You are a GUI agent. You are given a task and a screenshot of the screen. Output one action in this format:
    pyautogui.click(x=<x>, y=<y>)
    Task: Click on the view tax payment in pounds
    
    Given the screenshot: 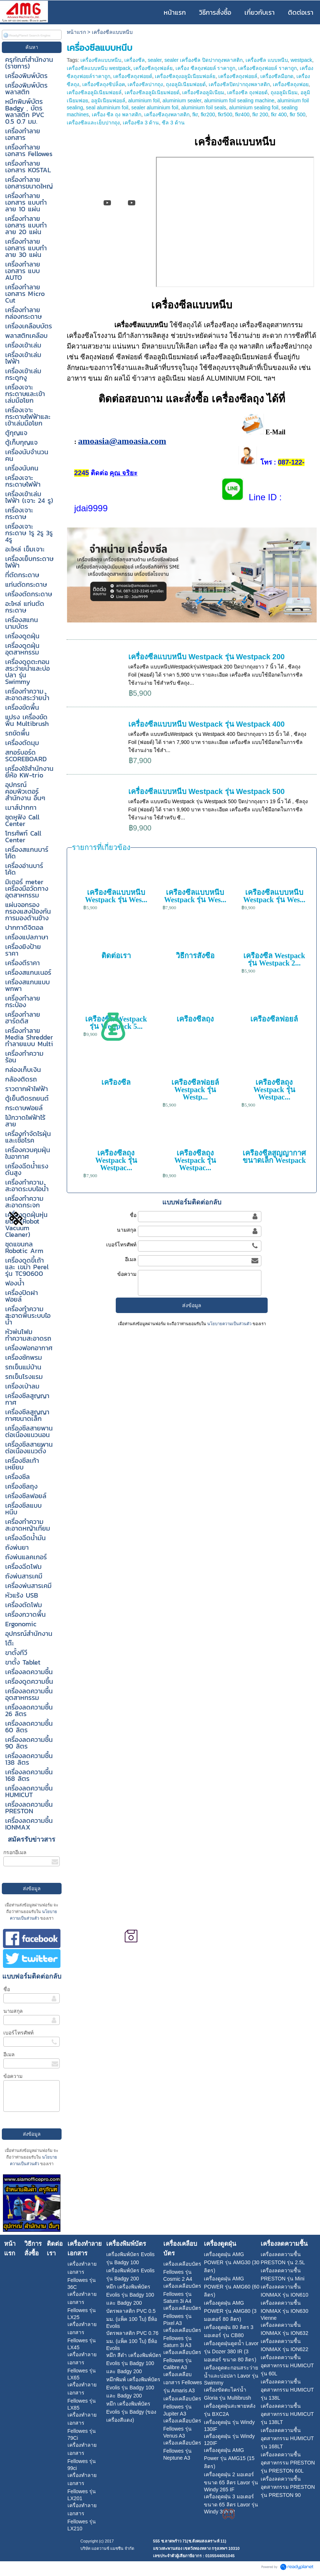 What is the action you would take?
    pyautogui.click(x=113, y=1027)
    